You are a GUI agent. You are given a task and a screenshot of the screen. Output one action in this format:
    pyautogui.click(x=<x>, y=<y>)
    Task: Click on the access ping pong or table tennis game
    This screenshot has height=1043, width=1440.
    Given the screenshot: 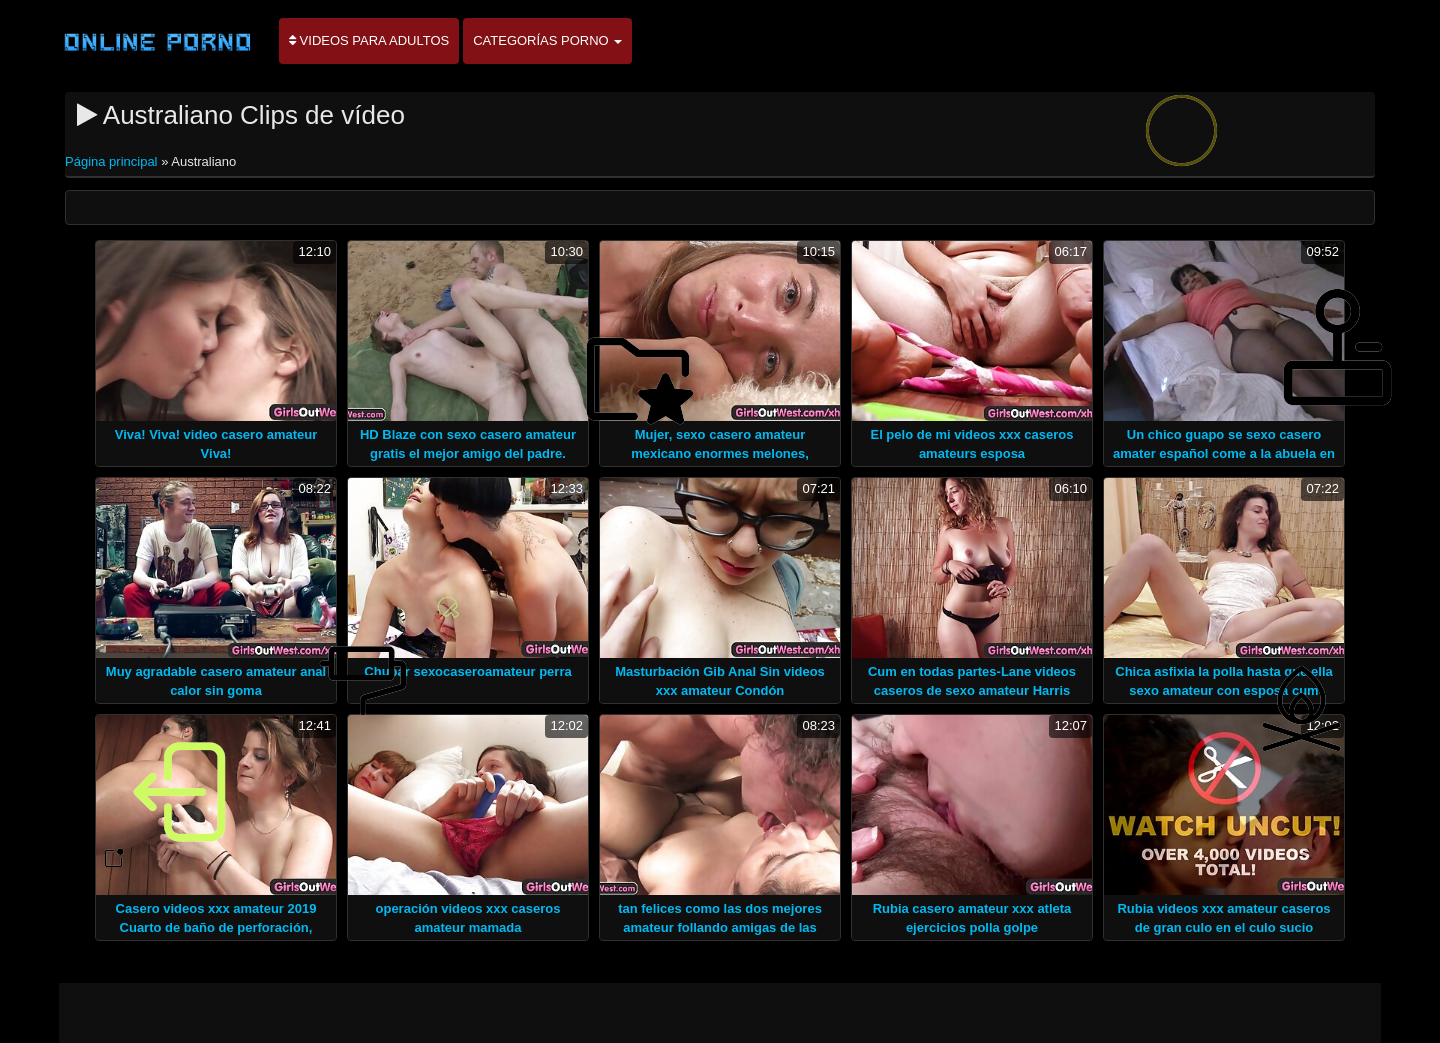 What is the action you would take?
    pyautogui.click(x=448, y=607)
    